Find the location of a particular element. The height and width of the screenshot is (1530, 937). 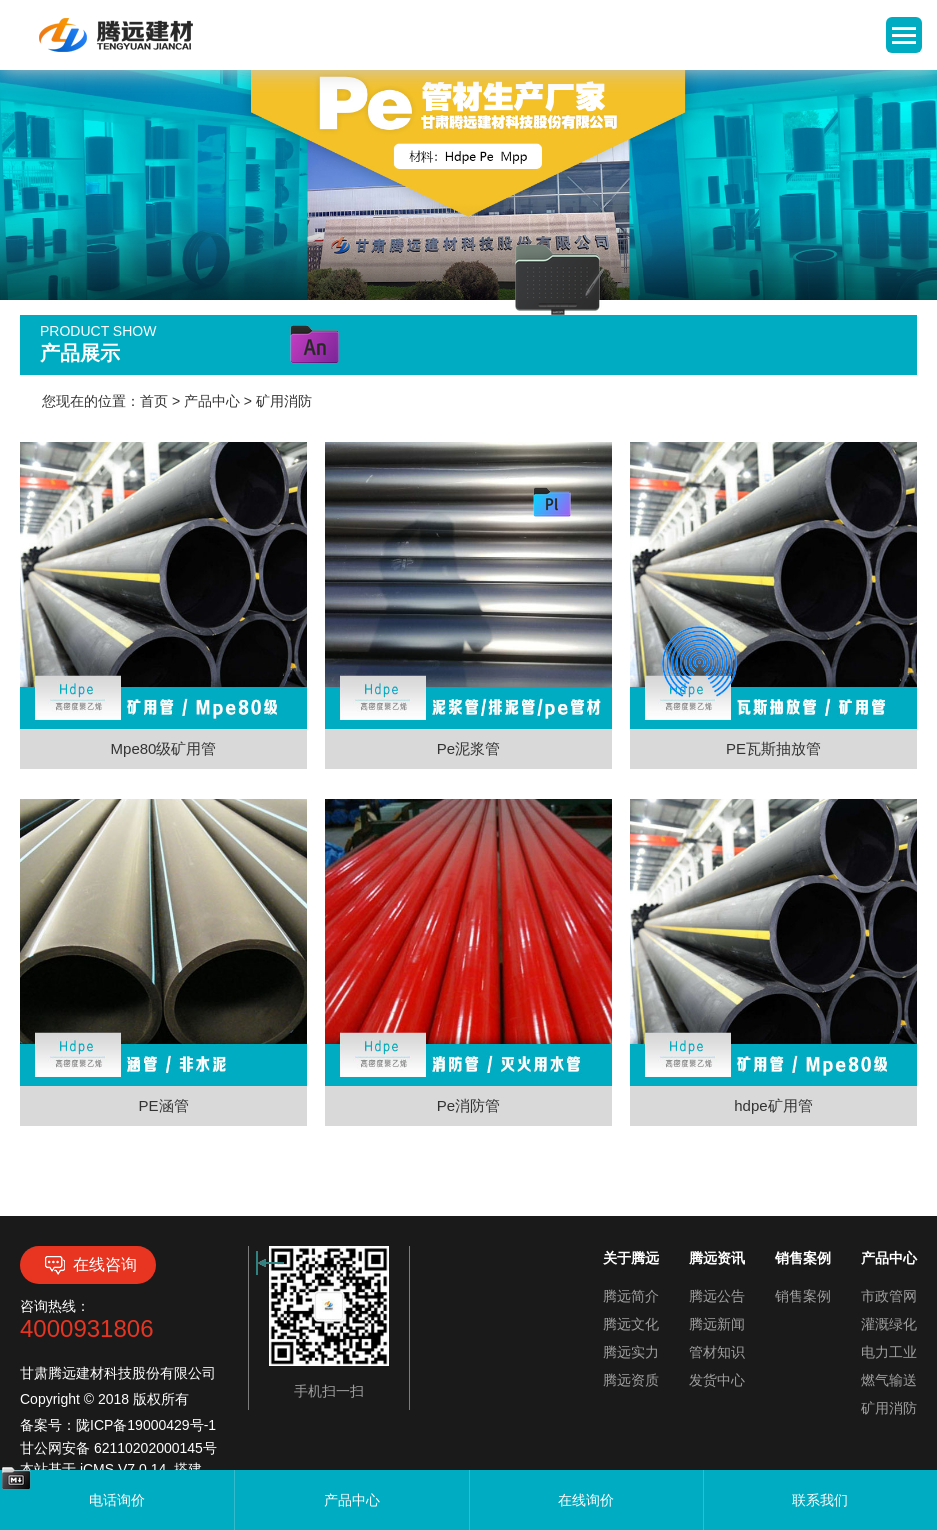

open wacom tablet files and drivers is located at coordinates (557, 280).